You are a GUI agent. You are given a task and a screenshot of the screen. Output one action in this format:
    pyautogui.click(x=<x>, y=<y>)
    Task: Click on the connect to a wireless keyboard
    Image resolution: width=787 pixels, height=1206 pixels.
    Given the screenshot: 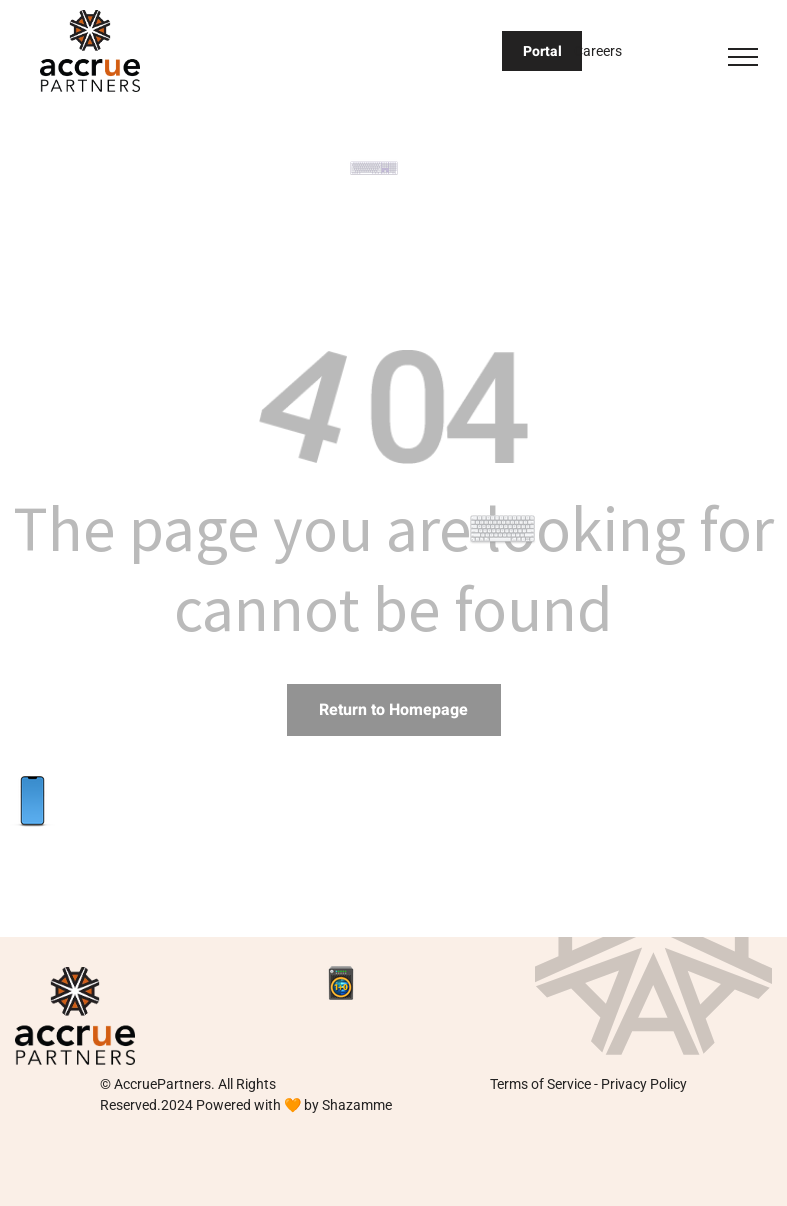 What is the action you would take?
    pyautogui.click(x=502, y=528)
    